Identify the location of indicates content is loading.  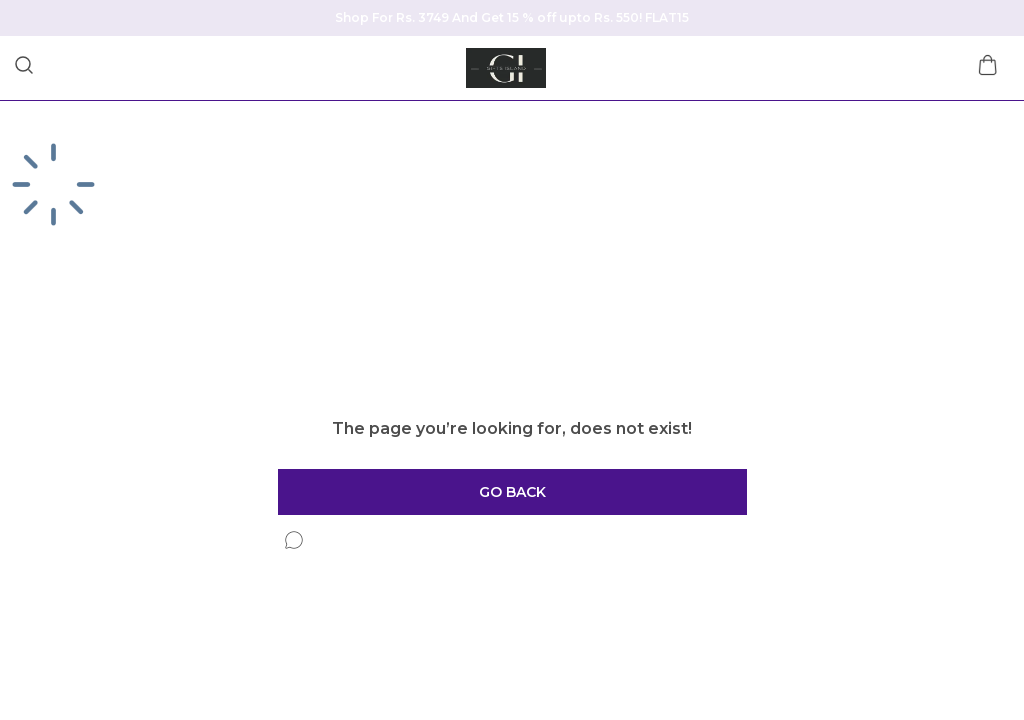
(53, 184).